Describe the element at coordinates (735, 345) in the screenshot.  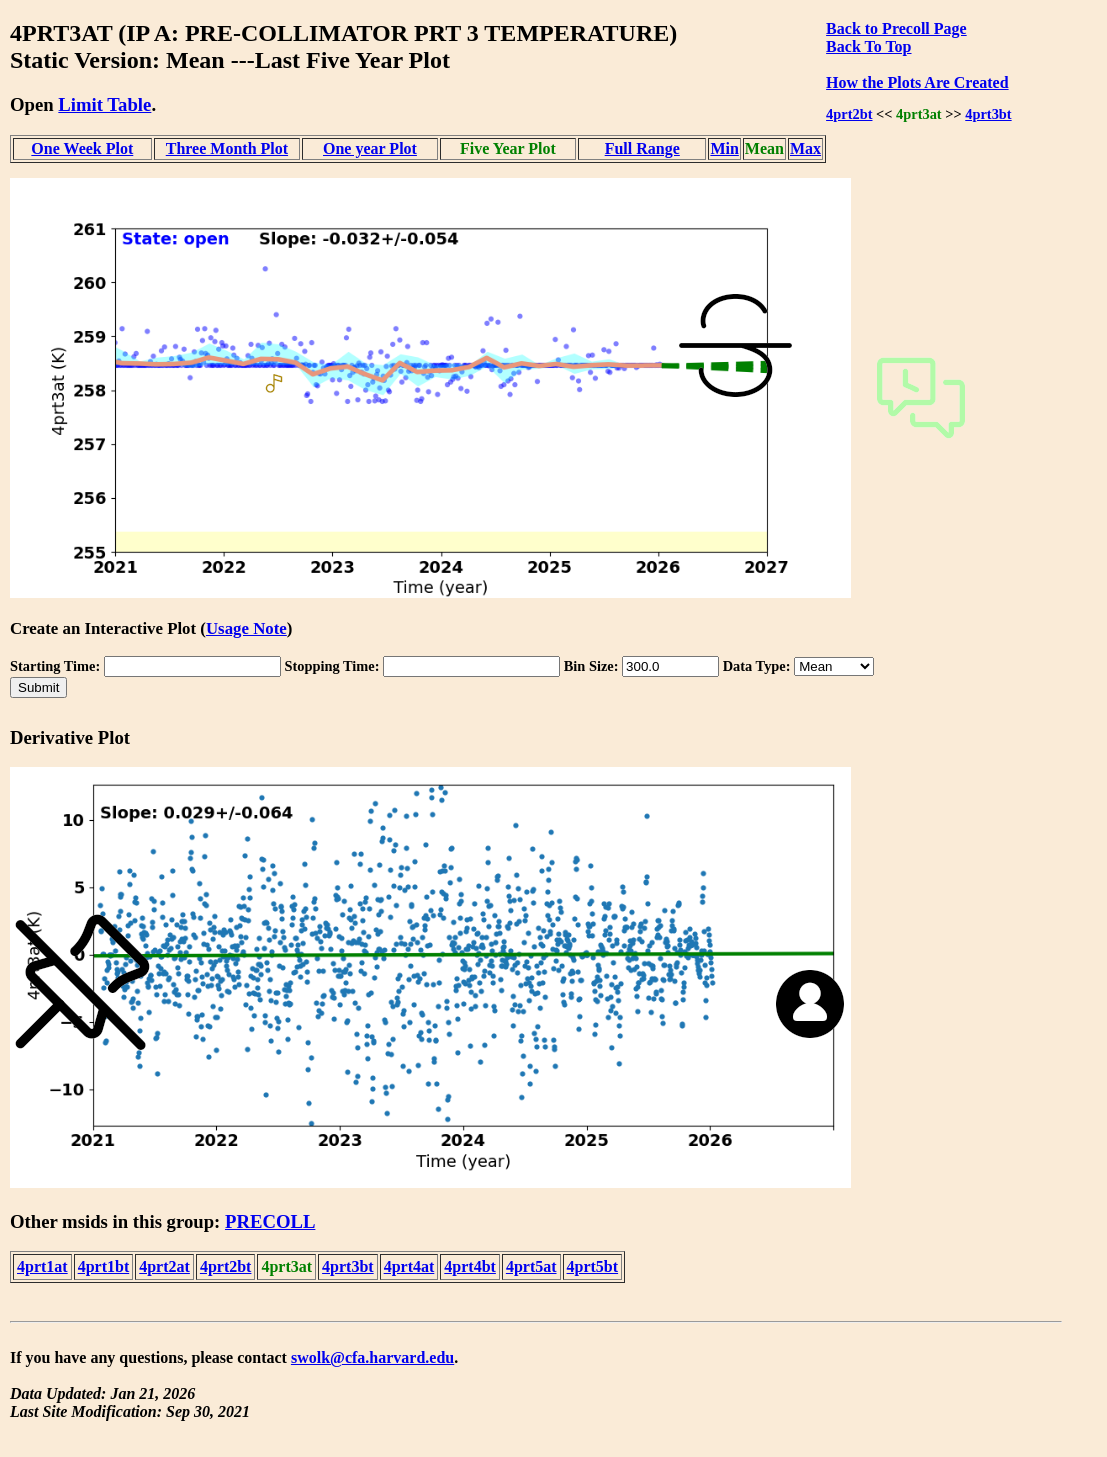
I see `apply strikethrough formatting to selected text` at that location.